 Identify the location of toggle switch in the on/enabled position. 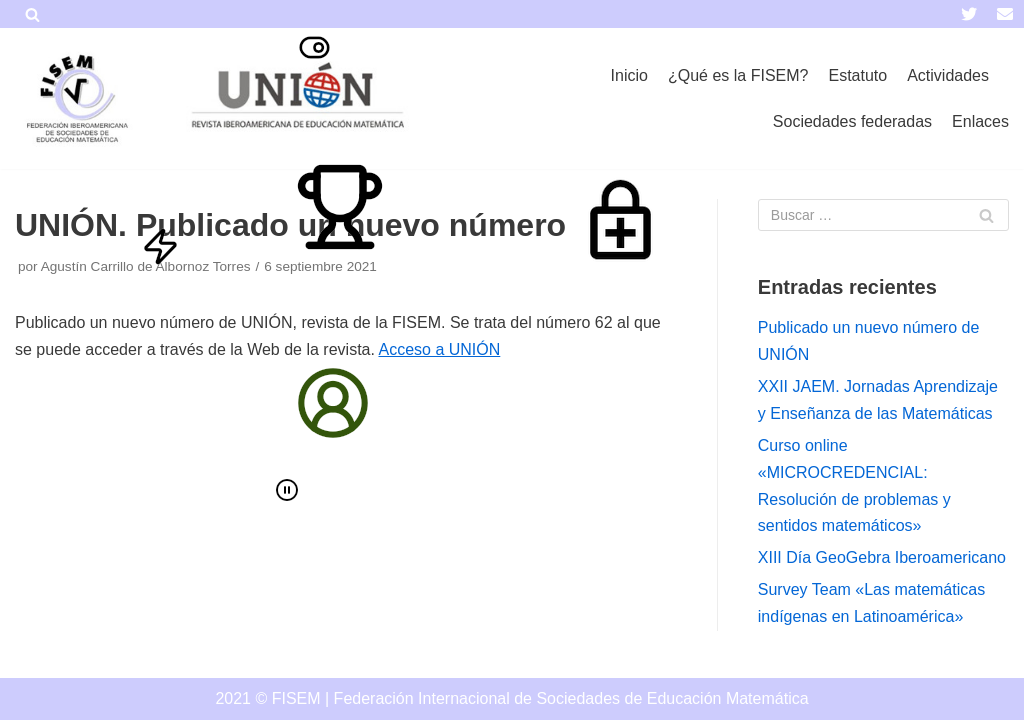
(314, 47).